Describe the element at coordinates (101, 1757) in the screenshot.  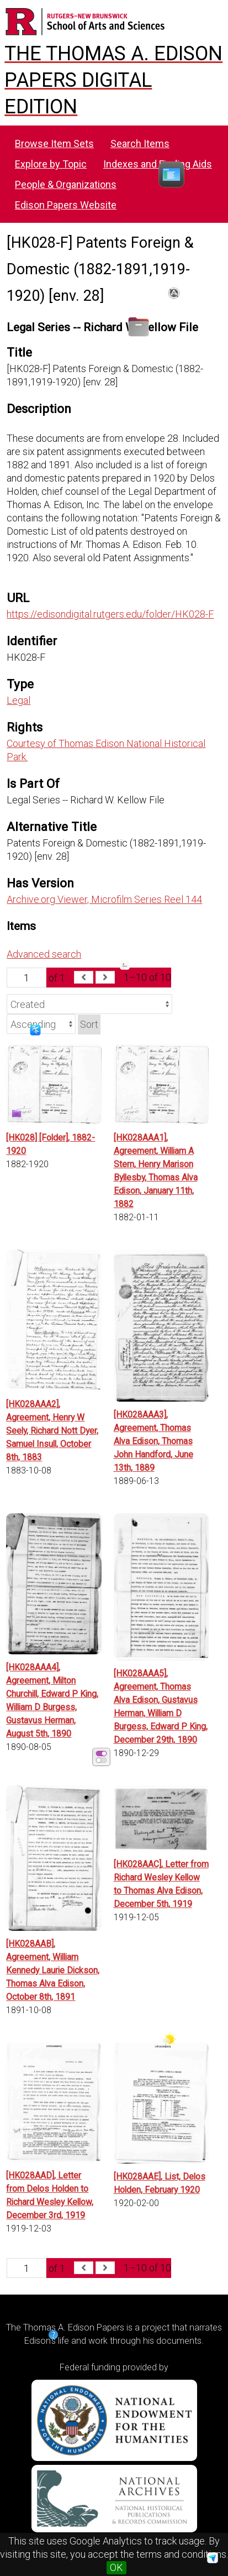
I see `open gnome tweaks to customize system settings` at that location.